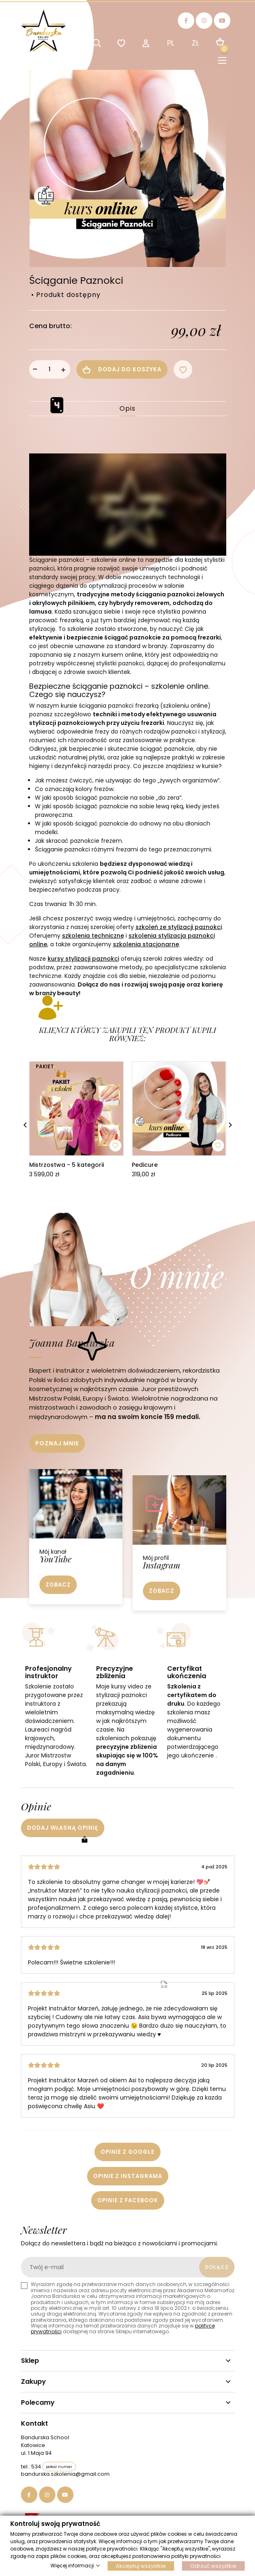  I want to click on export or upload a file, so click(85, 1840).